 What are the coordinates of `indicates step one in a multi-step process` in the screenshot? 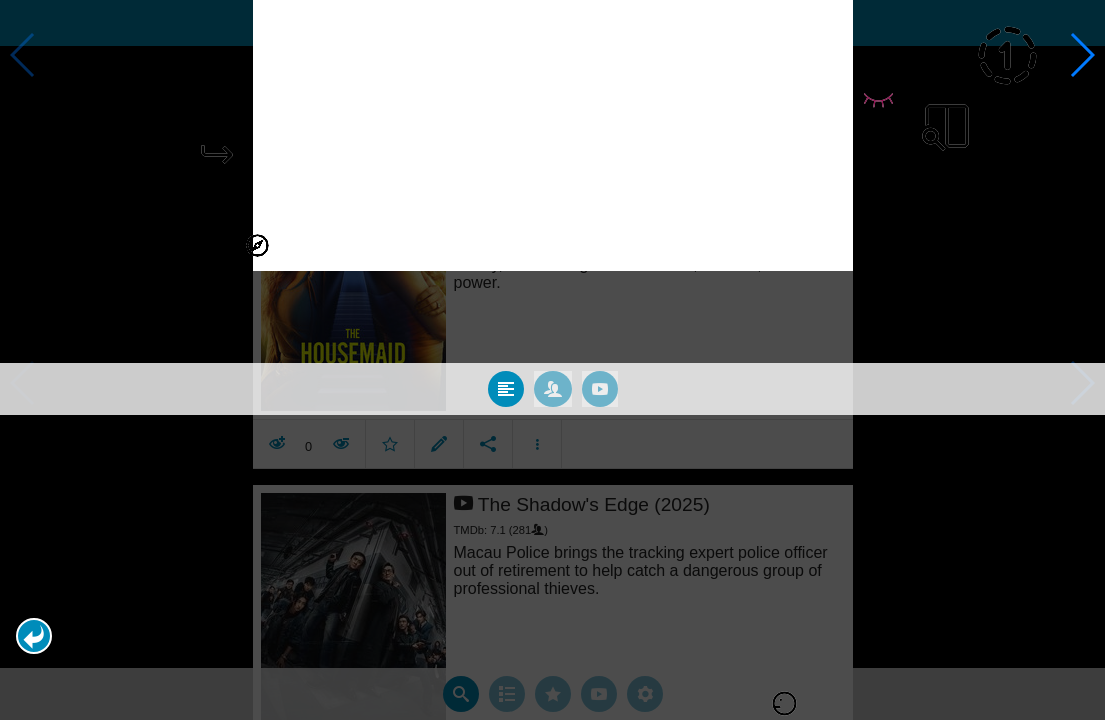 It's located at (1007, 55).